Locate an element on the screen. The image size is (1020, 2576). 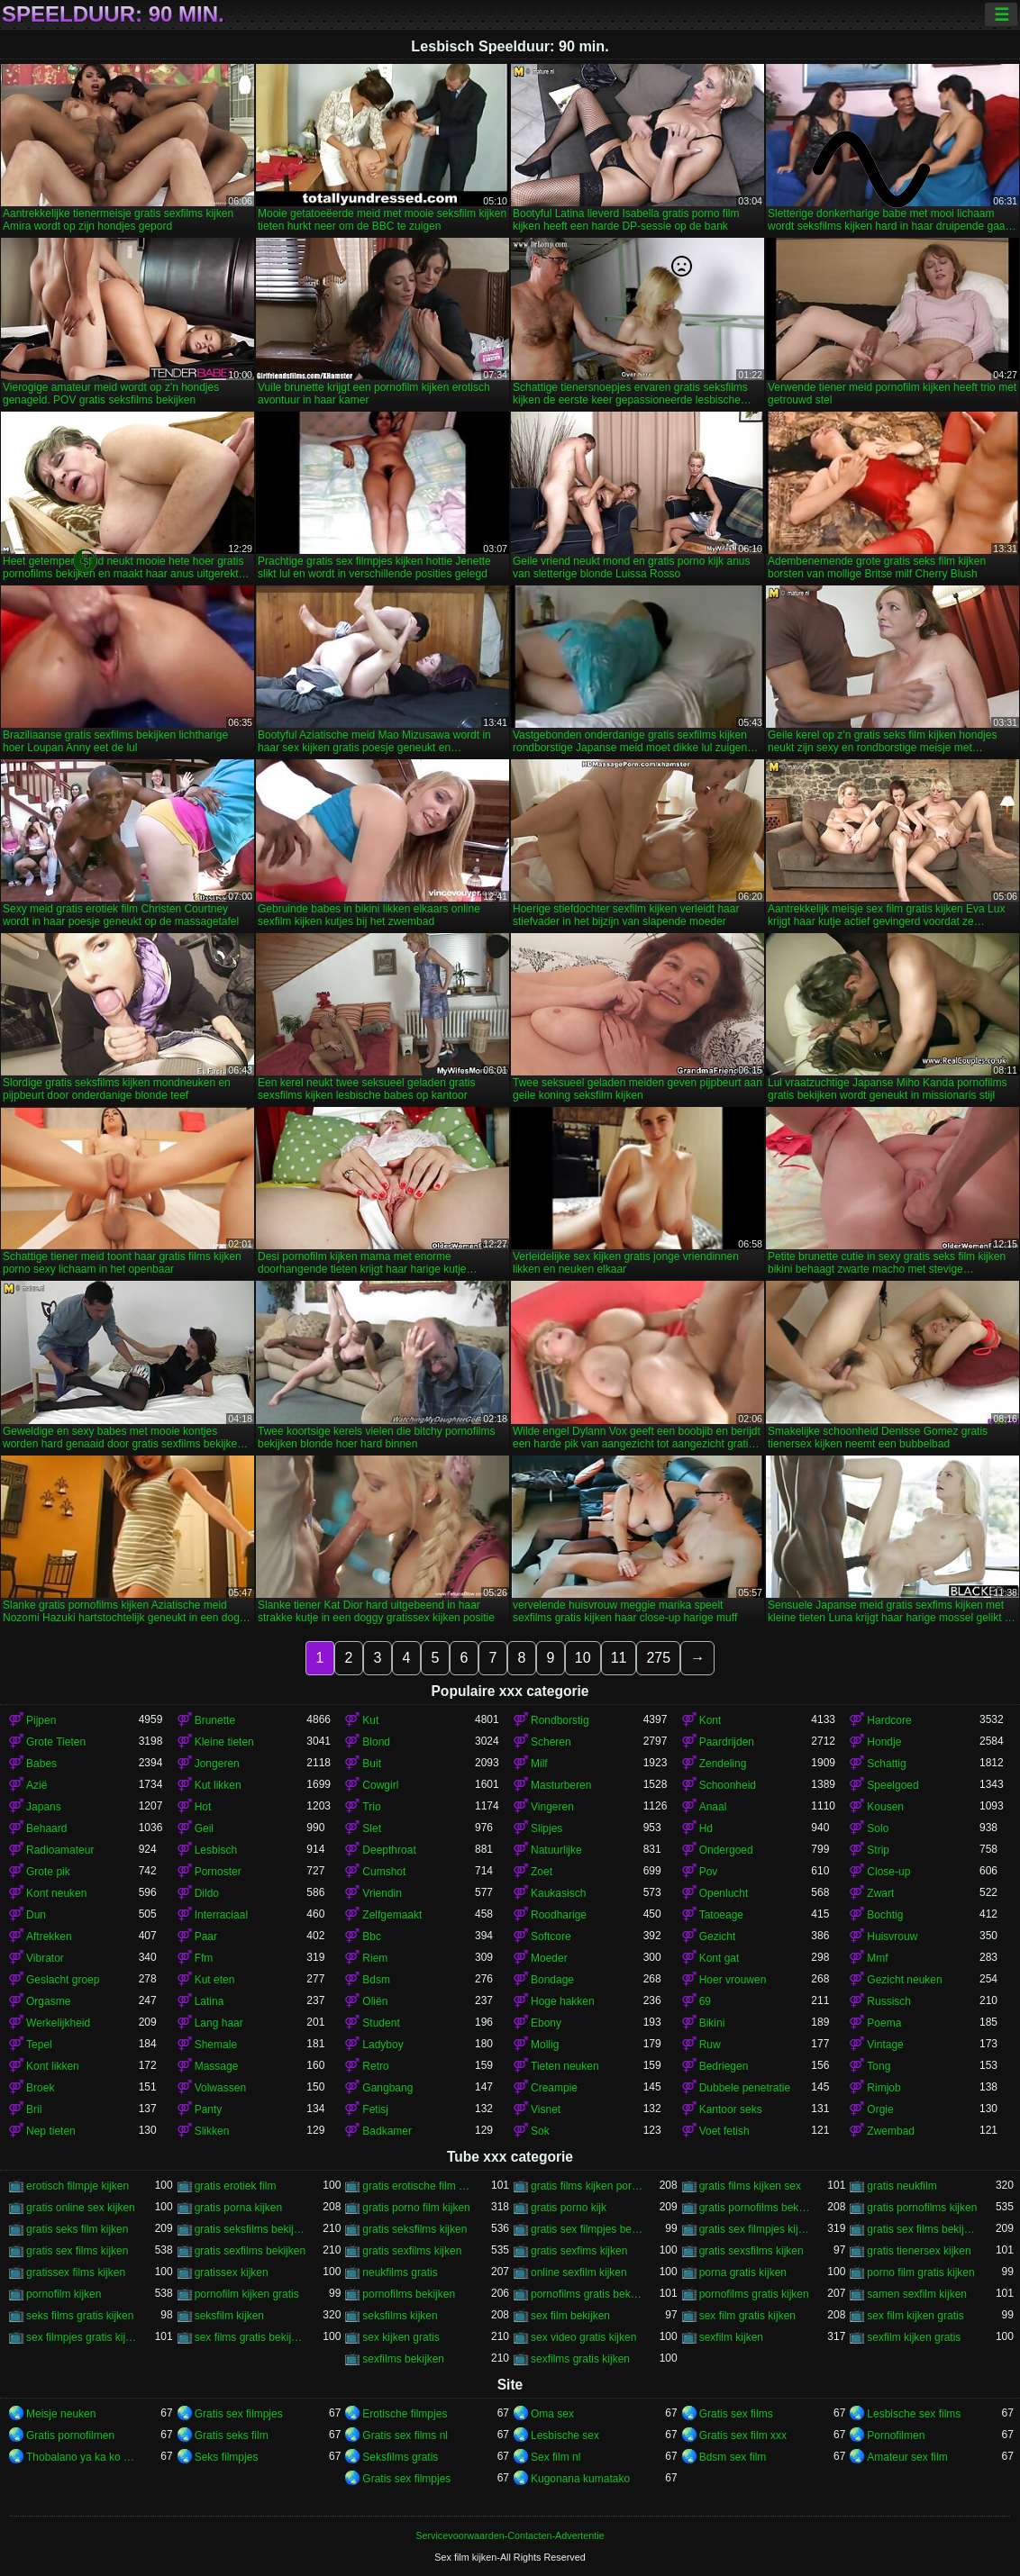
indicates negative feedback or dissatisfaction is located at coordinates (681, 266).